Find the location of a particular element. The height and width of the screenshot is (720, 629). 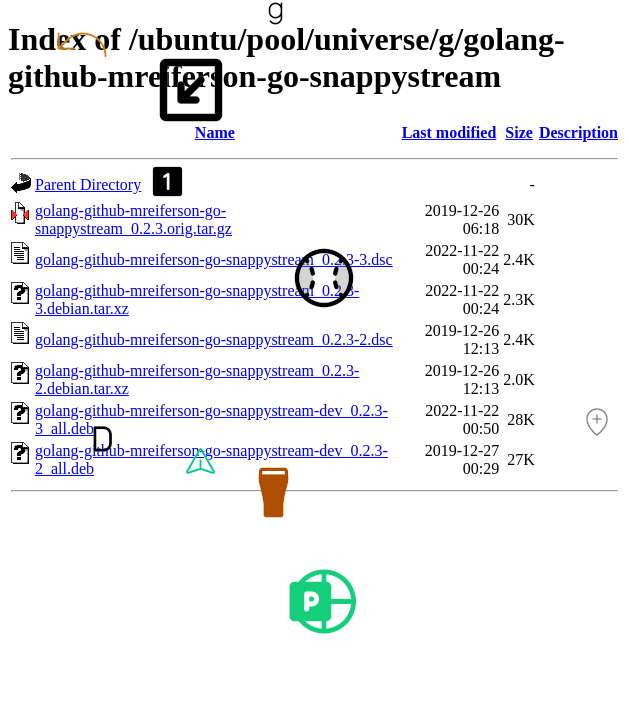

open goodreads app or profile is located at coordinates (275, 13).